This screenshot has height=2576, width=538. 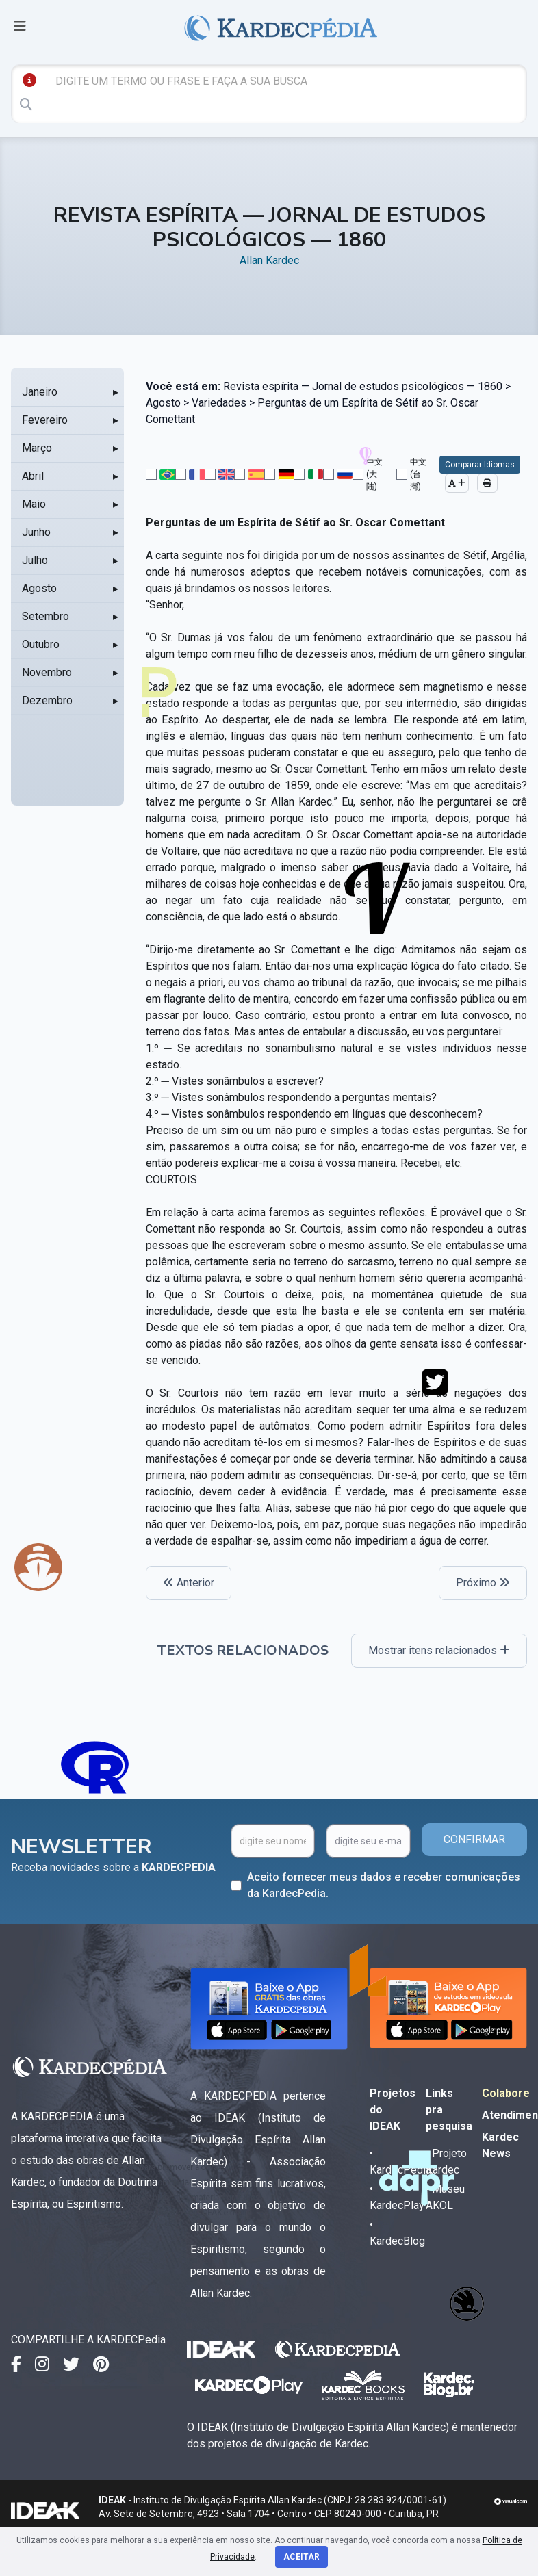 What do you see at coordinates (417, 2178) in the screenshot?
I see `dapr distributed application runtime logo` at bounding box center [417, 2178].